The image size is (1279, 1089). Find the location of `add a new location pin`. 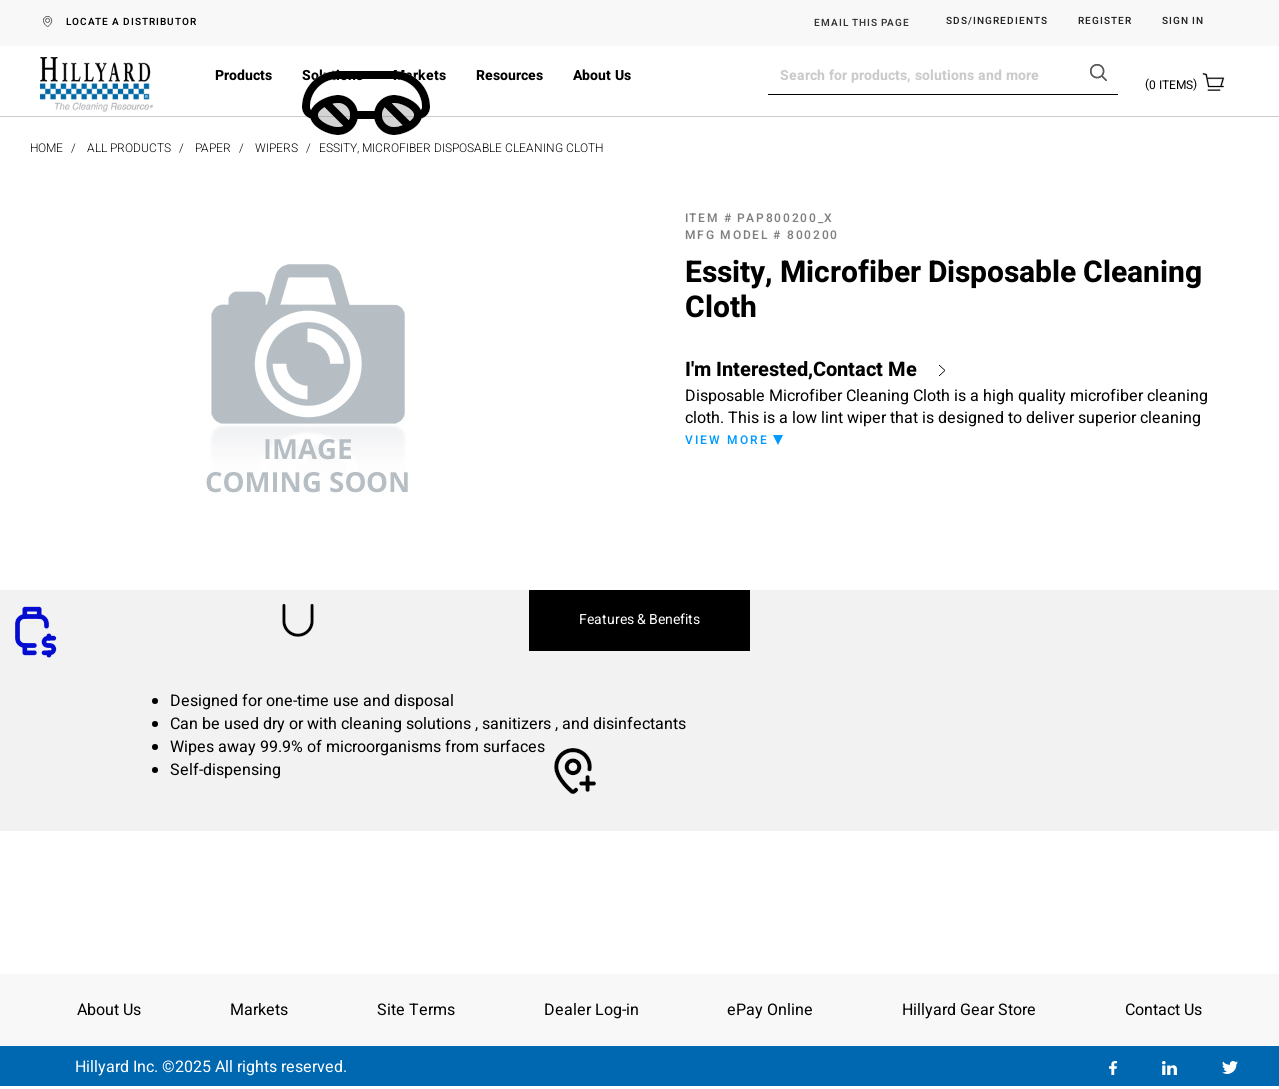

add a new location pin is located at coordinates (573, 771).